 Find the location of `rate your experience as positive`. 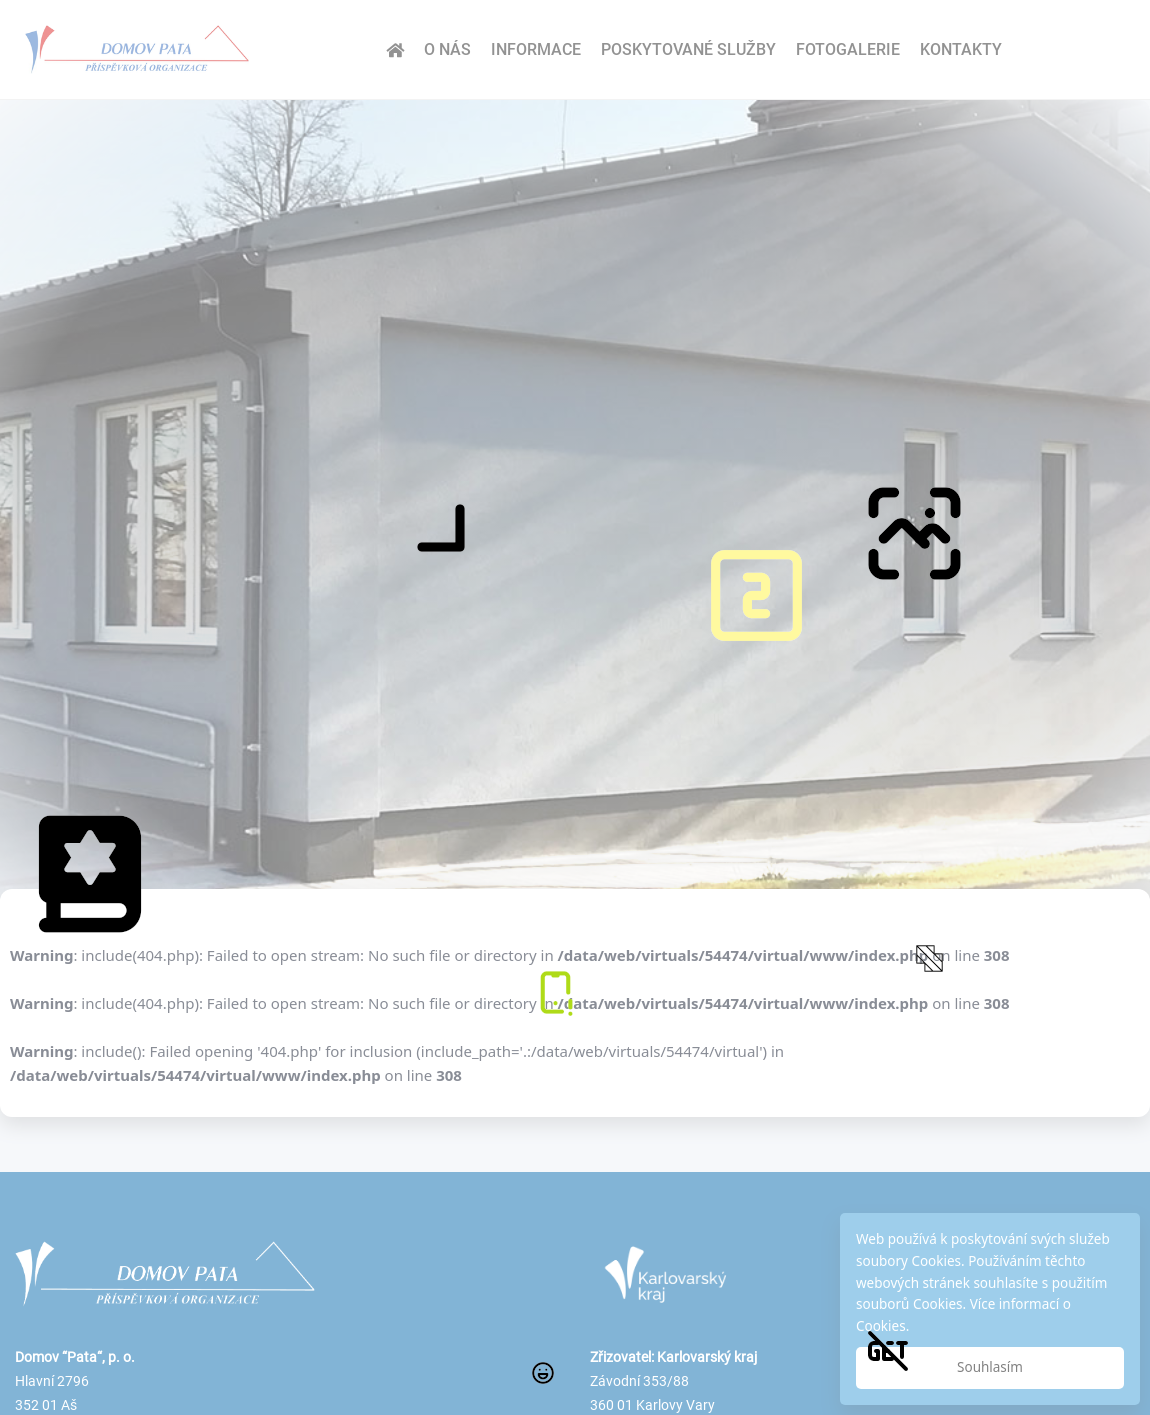

rate your experience as positive is located at coordinates (543, 1373).